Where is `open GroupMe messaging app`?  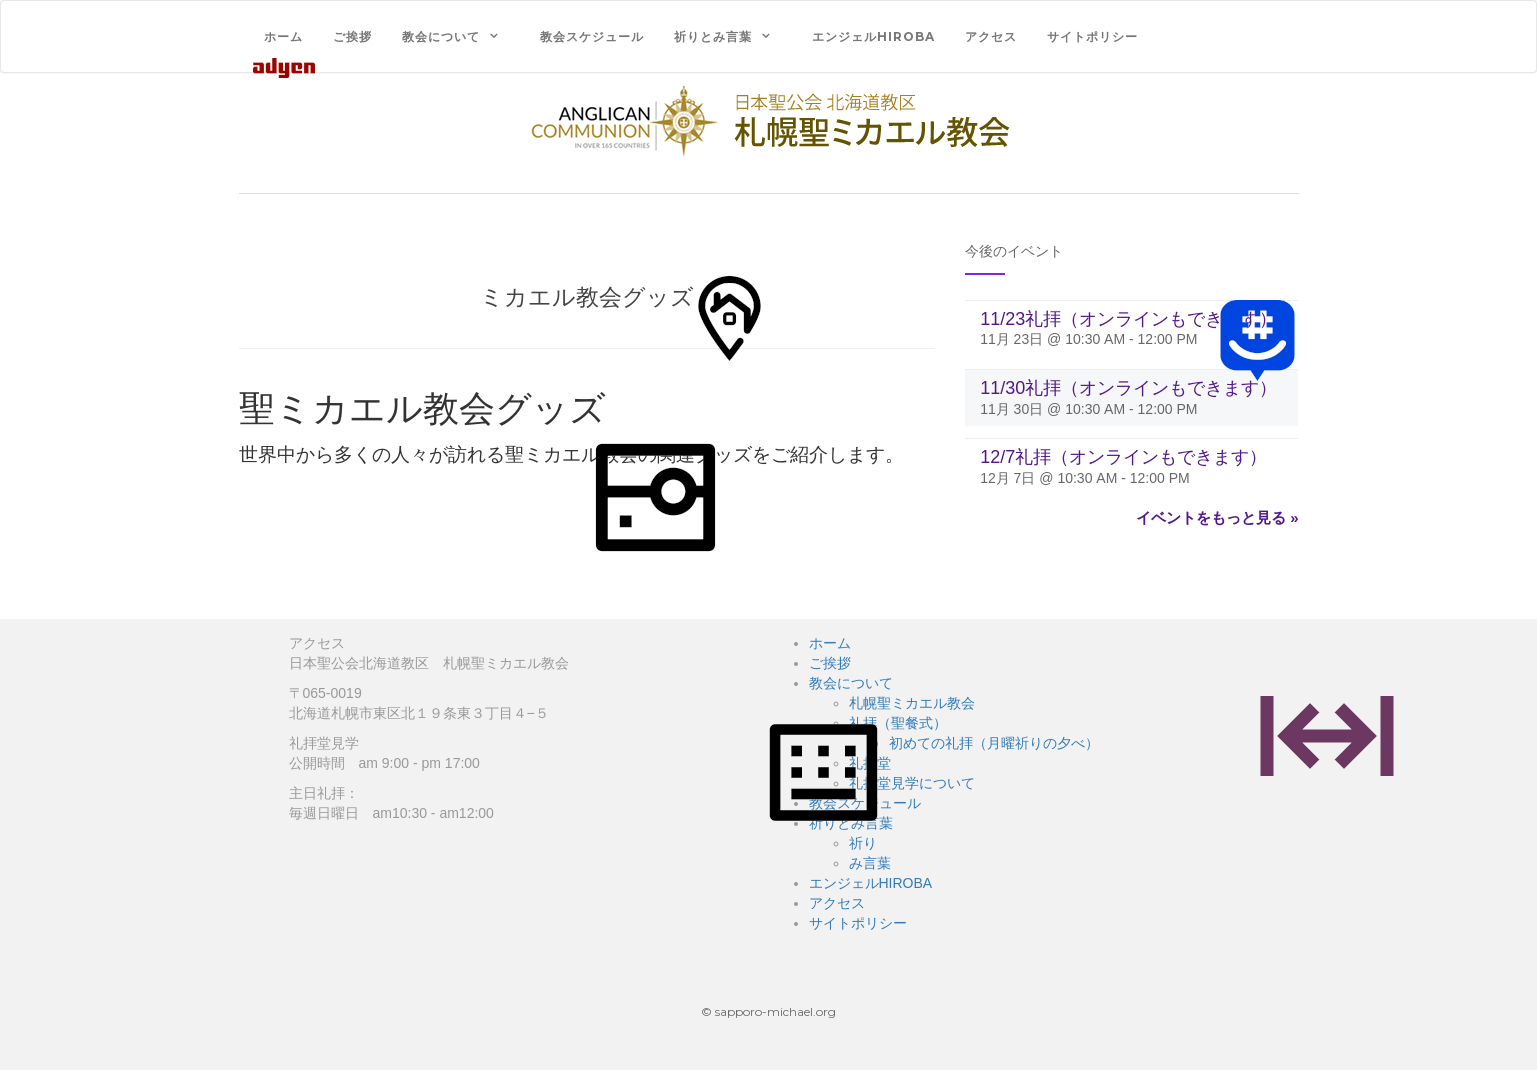 open GroupMe messaging app is located at coordinates (1257, 340).